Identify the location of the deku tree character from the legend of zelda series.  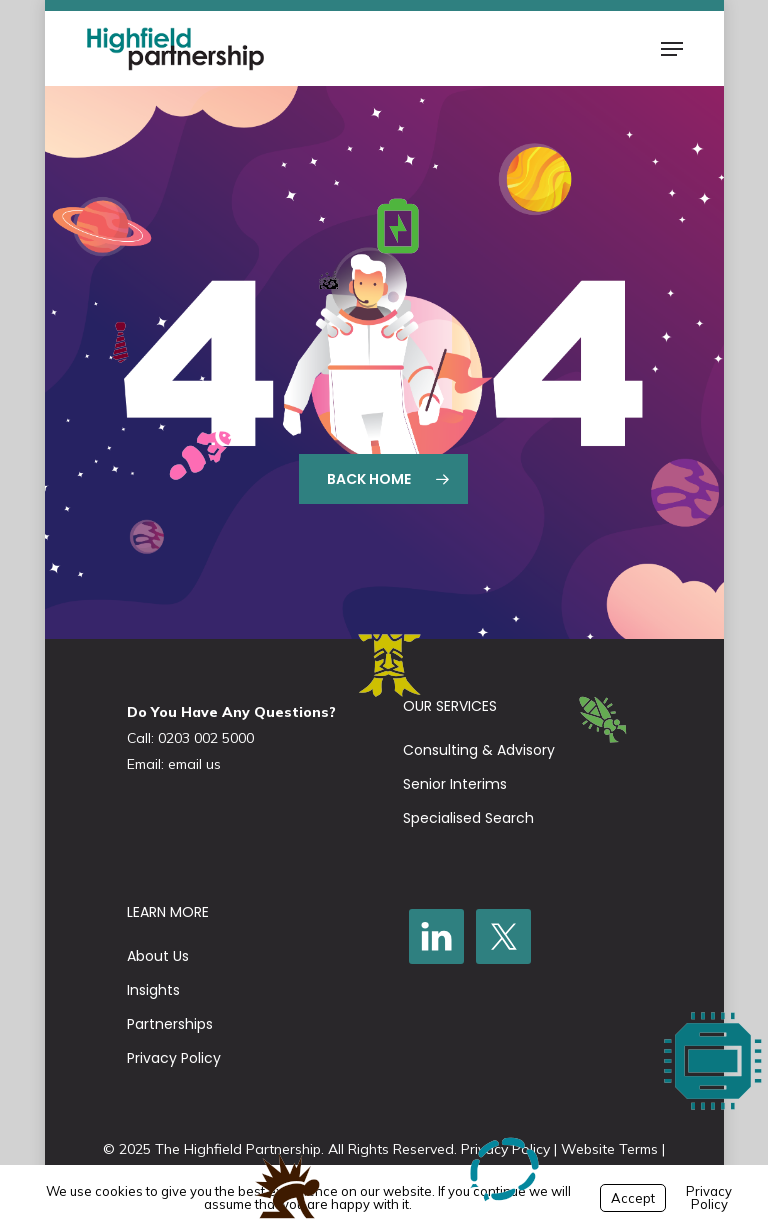
(389, 665).